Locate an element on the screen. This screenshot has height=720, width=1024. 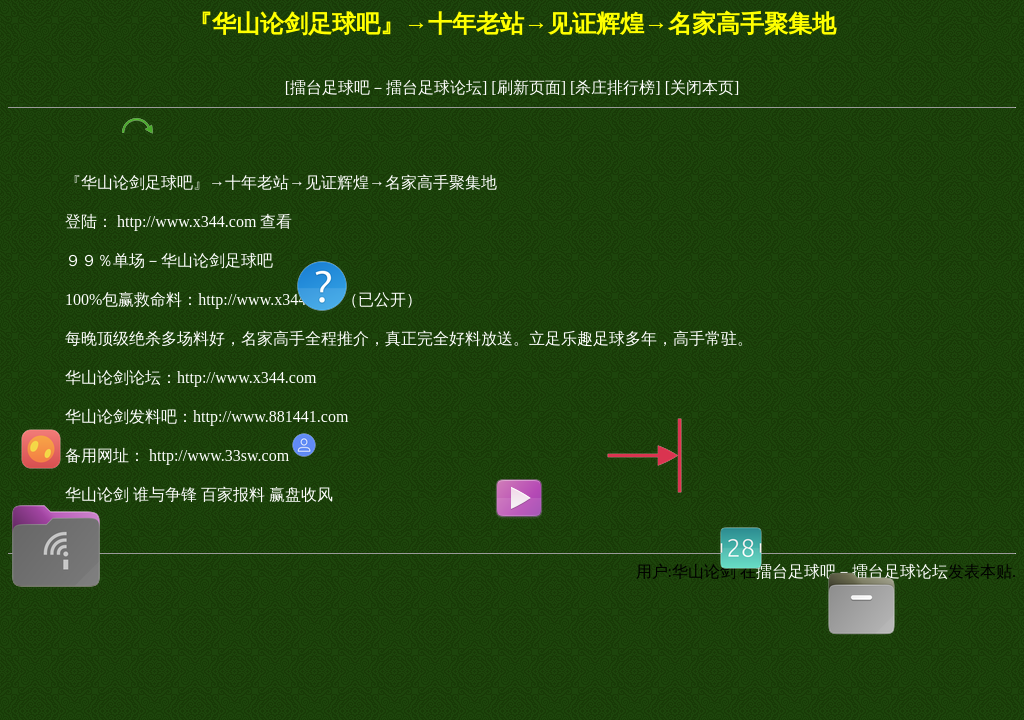
open celluloid media player is located at coordinates (519, 498).